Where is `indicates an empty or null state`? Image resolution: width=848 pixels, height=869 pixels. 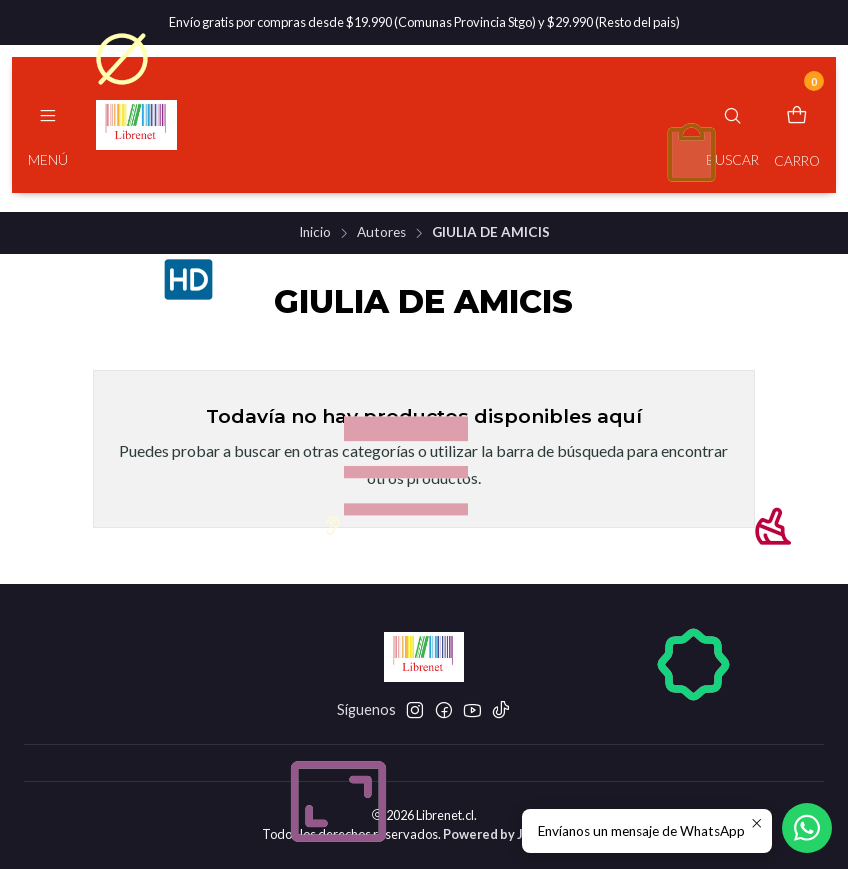 indicates an empty or null state is located at coordinates (122, 59).